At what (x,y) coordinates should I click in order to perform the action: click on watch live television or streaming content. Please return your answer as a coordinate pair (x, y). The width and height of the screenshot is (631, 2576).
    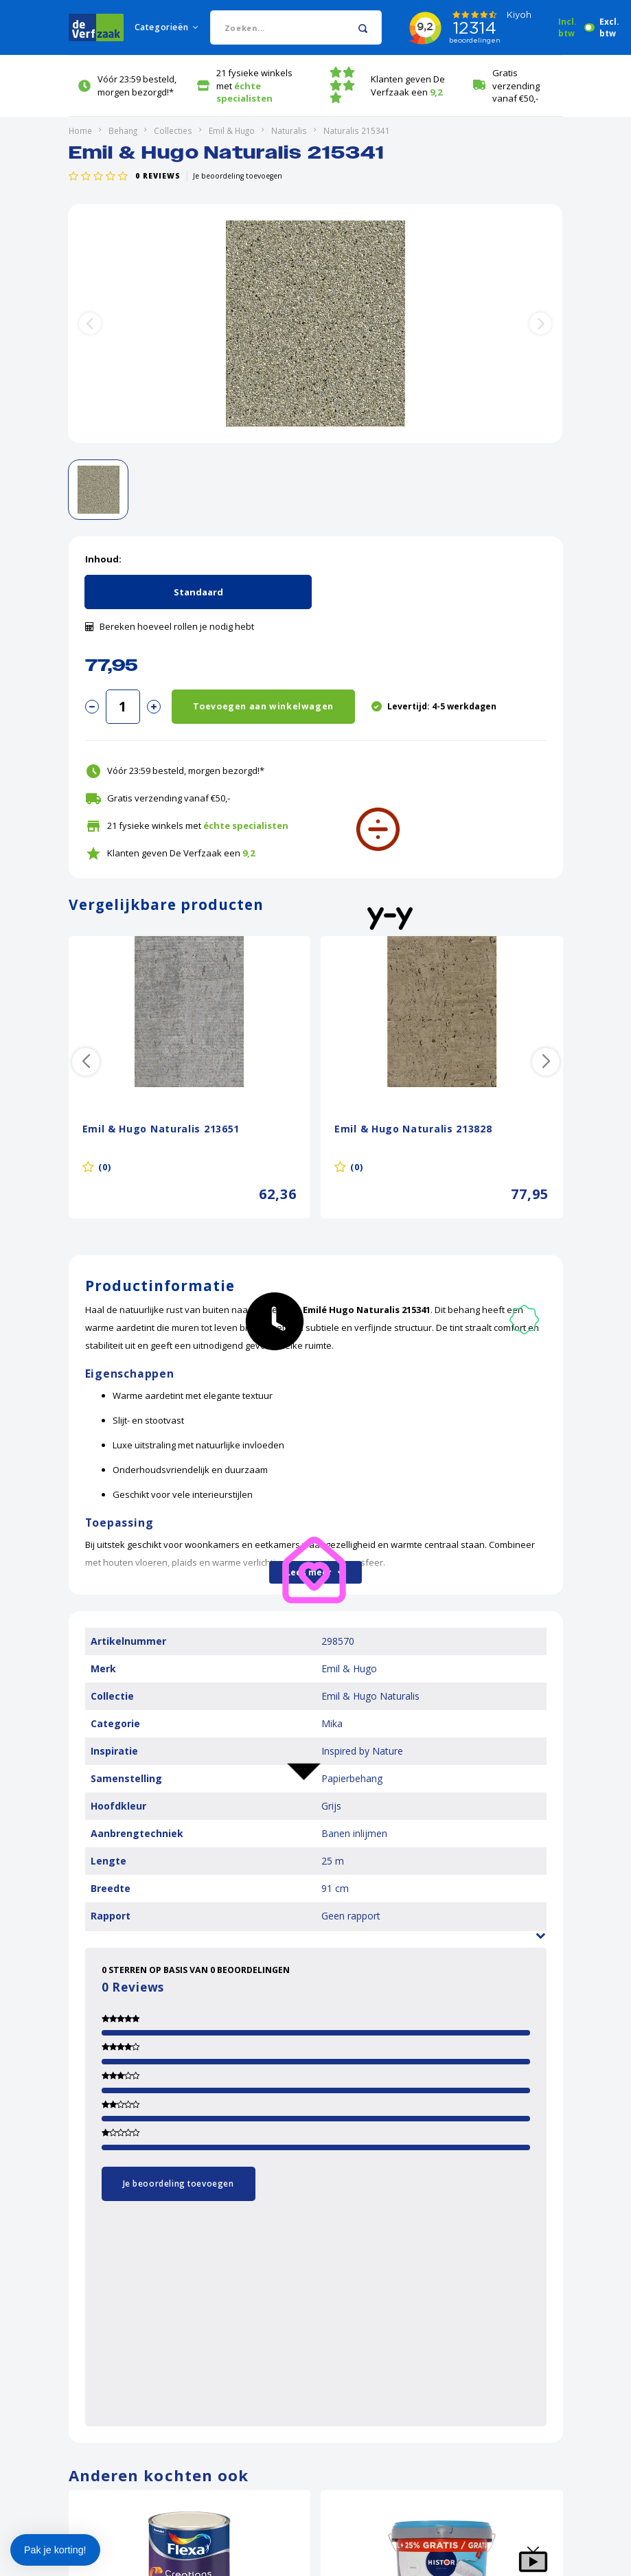
    Looking at the image, I should click on (533, 2559).